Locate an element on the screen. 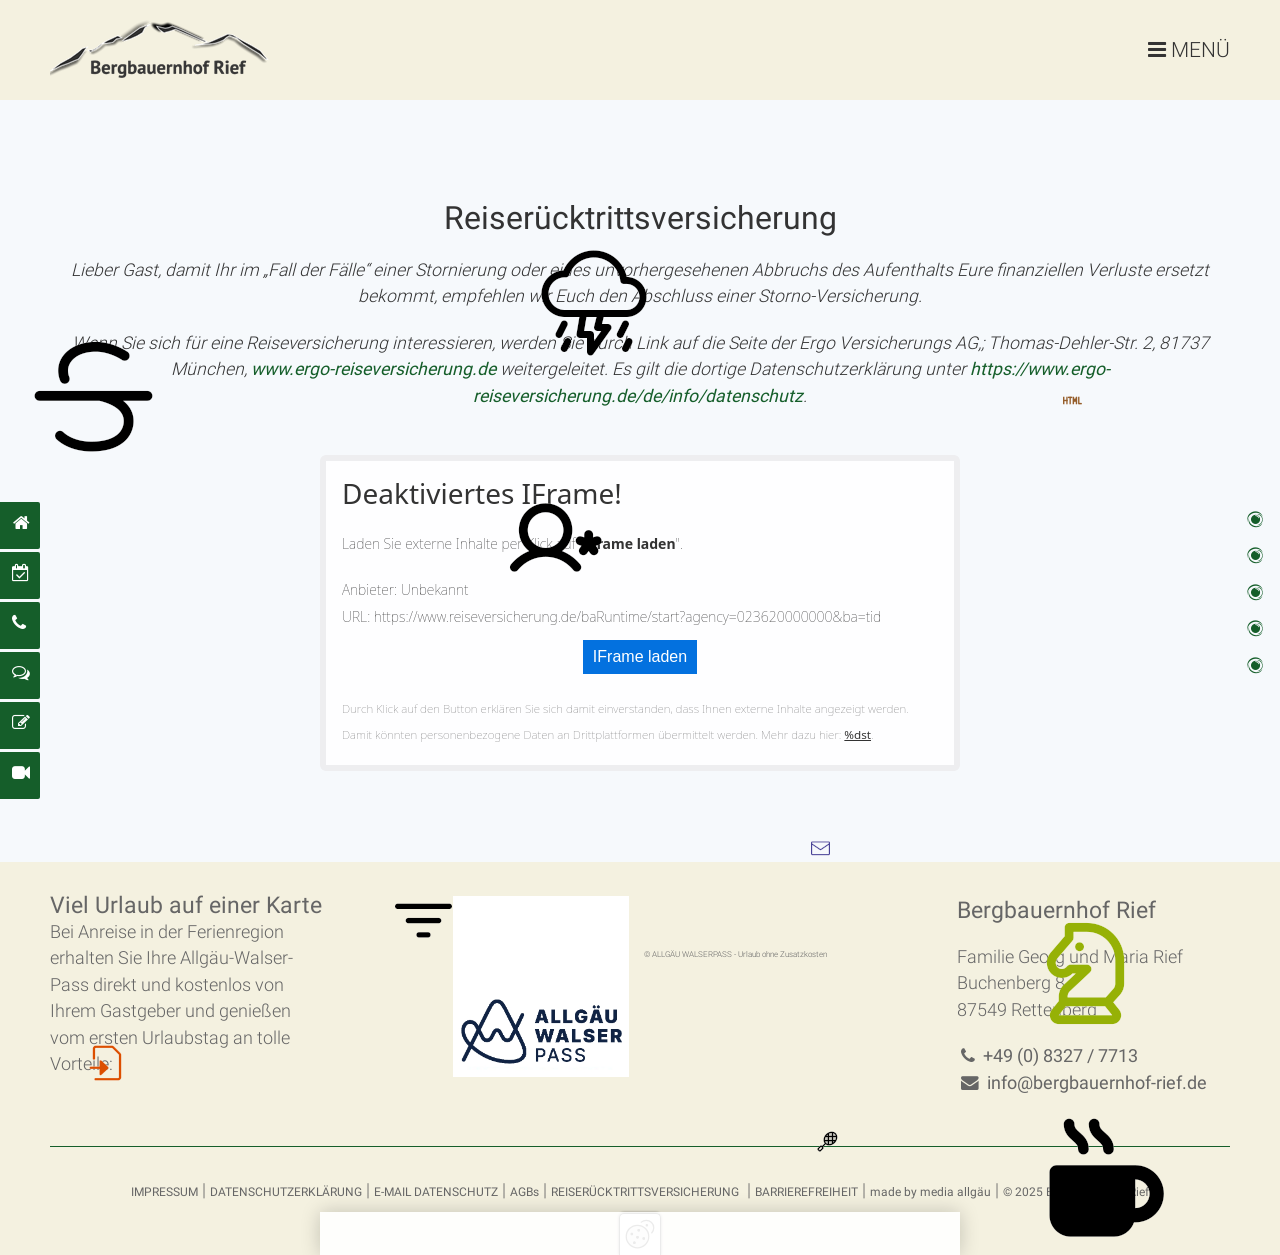  play chess or access chess game is located at coordinates (1085, 976).